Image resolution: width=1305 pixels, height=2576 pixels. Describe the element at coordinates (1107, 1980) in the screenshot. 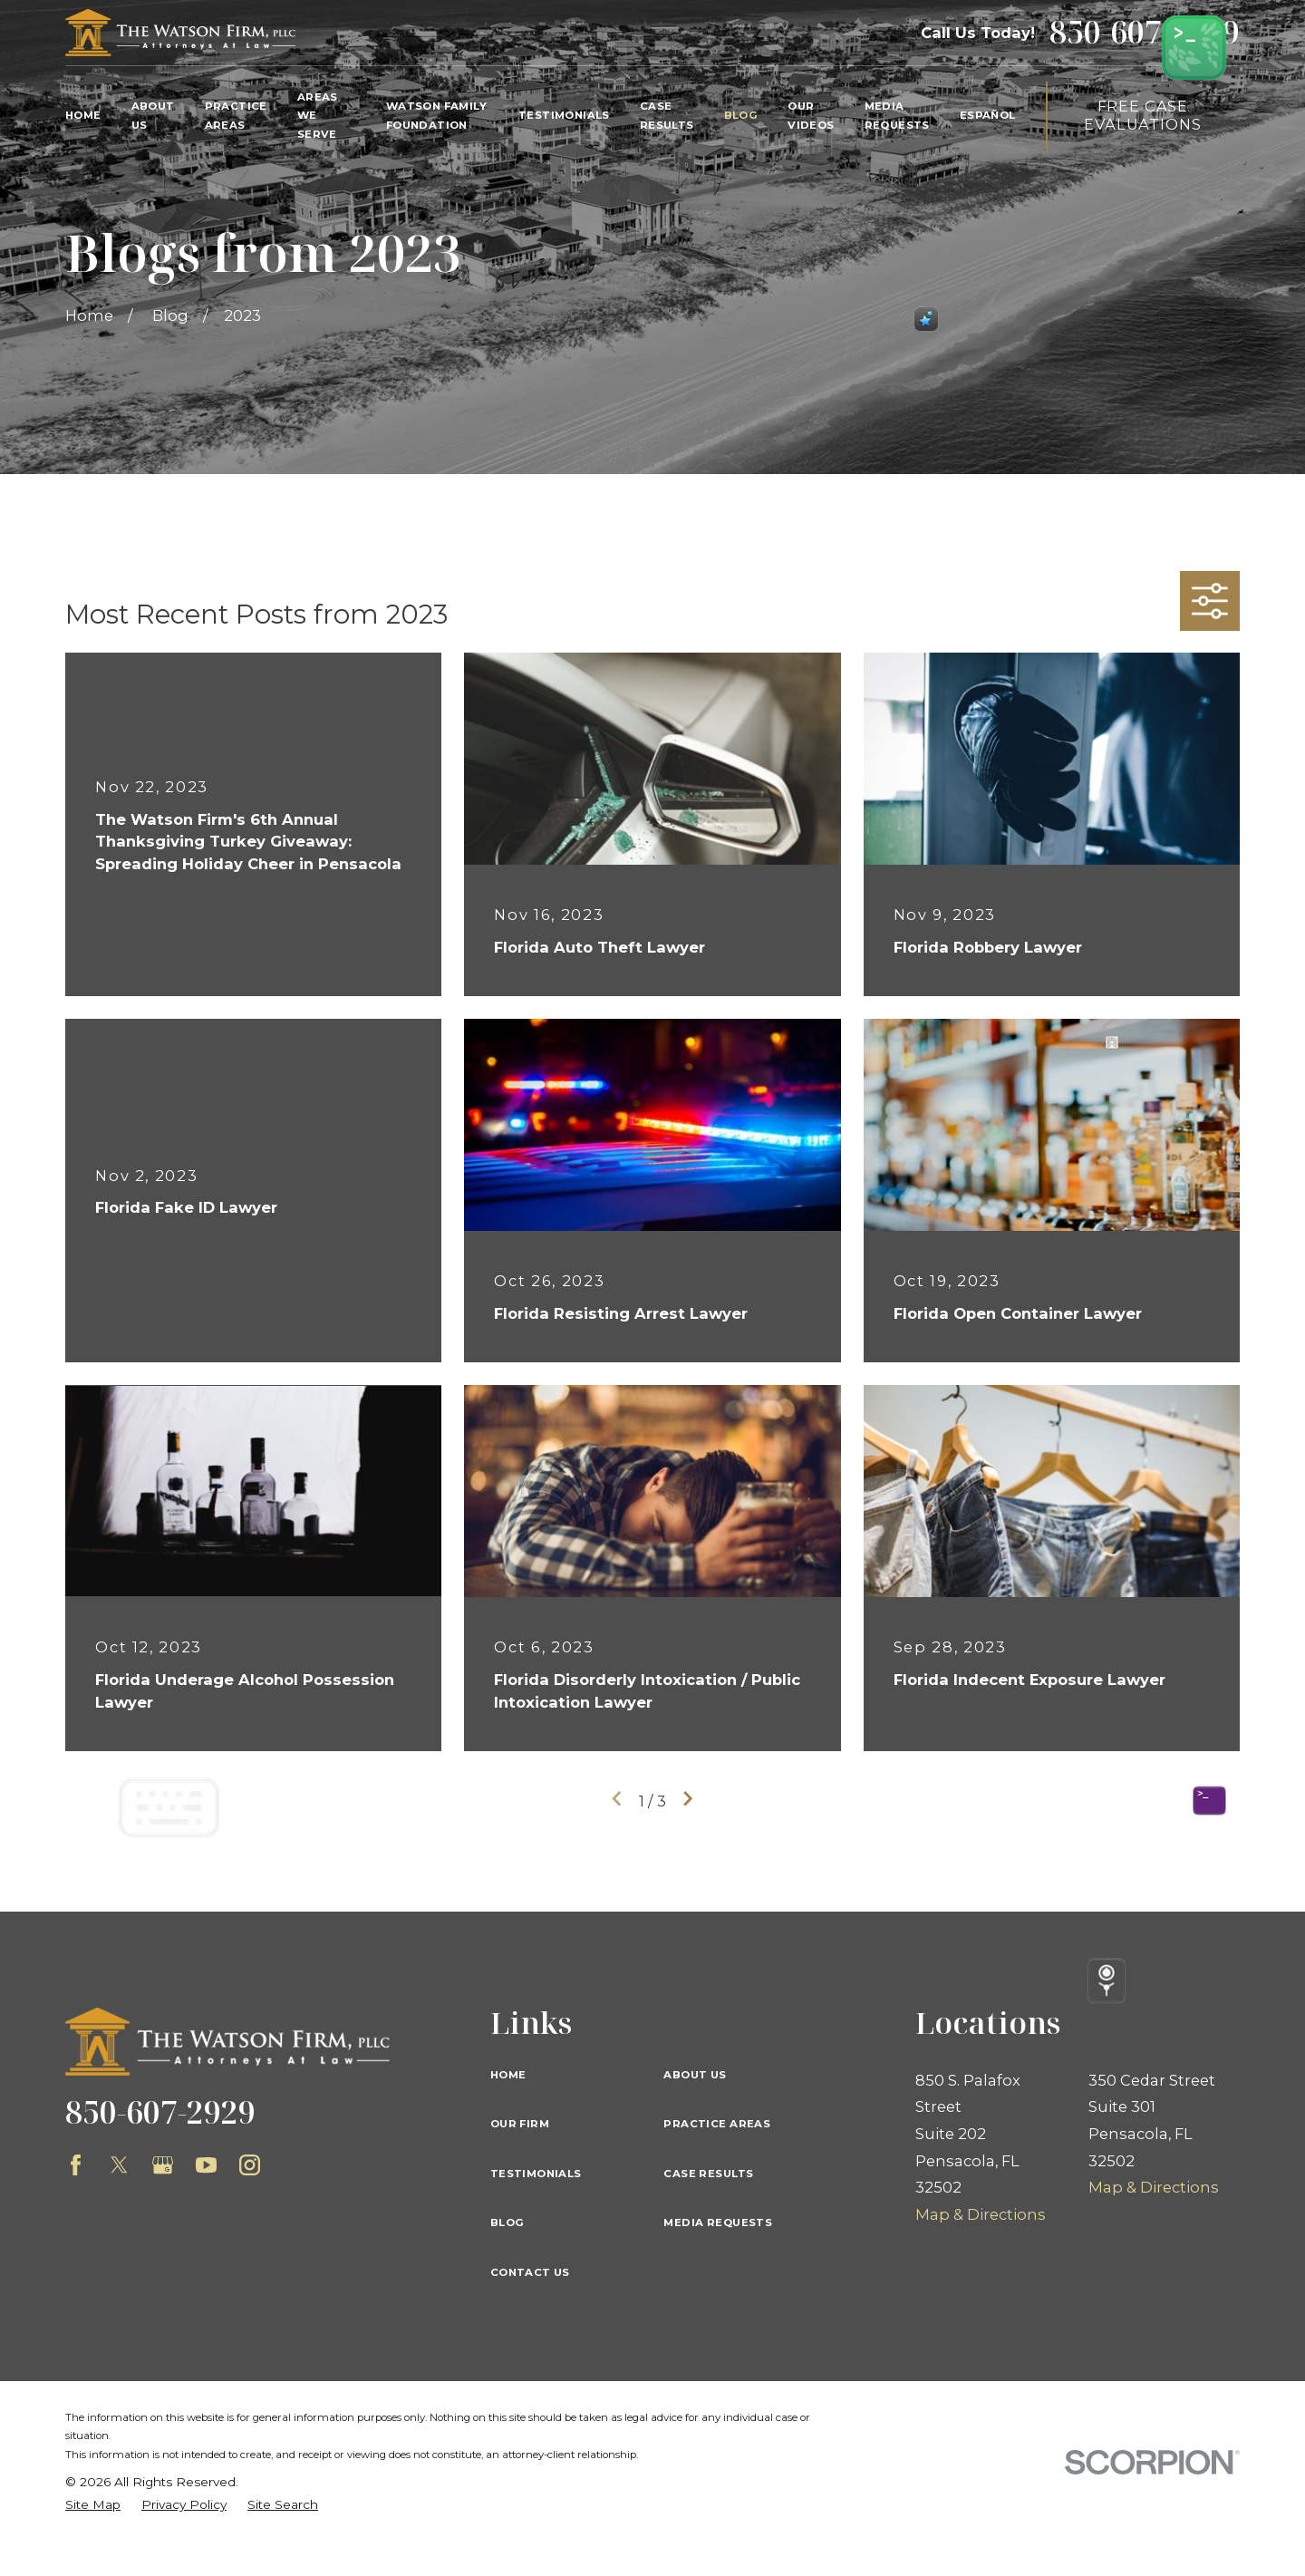

I see `open the backups application` at that location.